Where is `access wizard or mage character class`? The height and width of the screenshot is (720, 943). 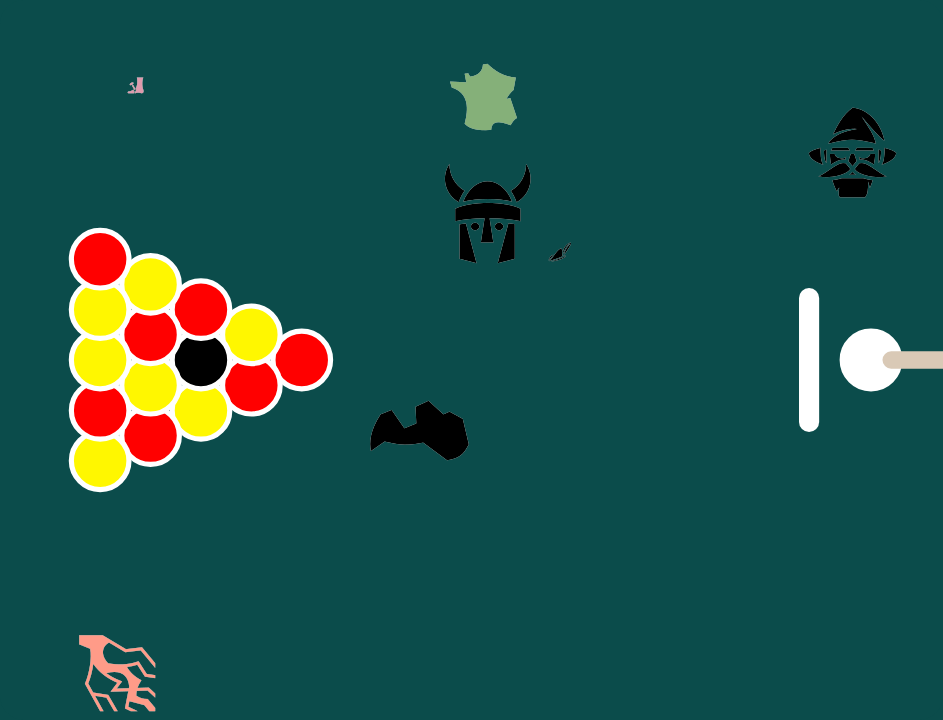
access wizard or mage character class is located at coordinates (852, 152).